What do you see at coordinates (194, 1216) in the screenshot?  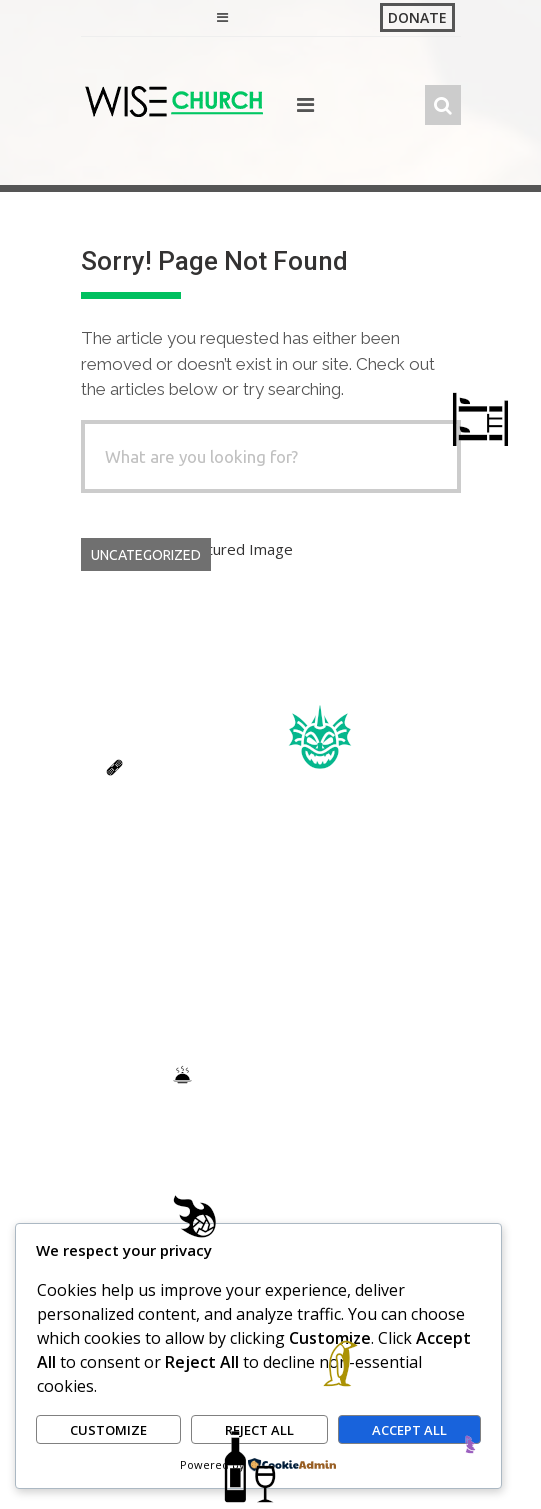 I see `fire-type attack or ability in a game` at bounding box center [194, 1216].